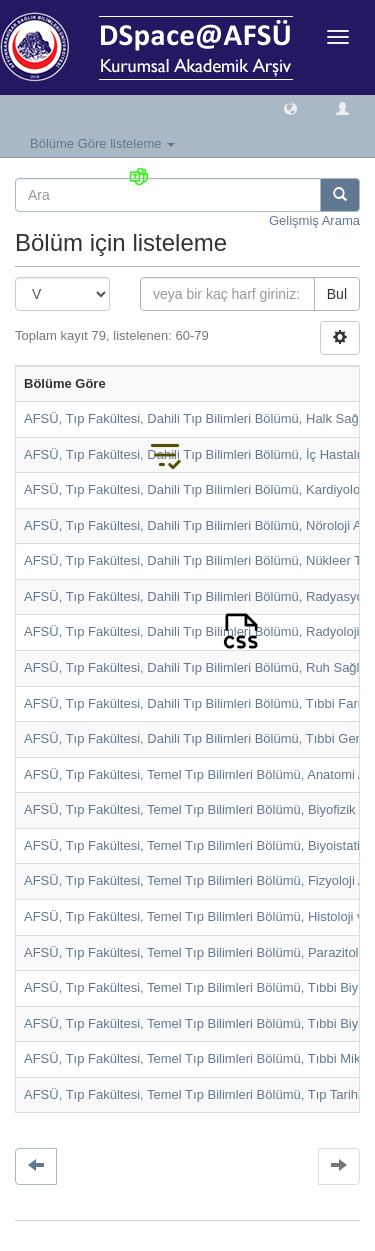  Describe the element at coordinates (241, 632) in the screenshot. I see `view or open a CSS stylesheet file` at that location.